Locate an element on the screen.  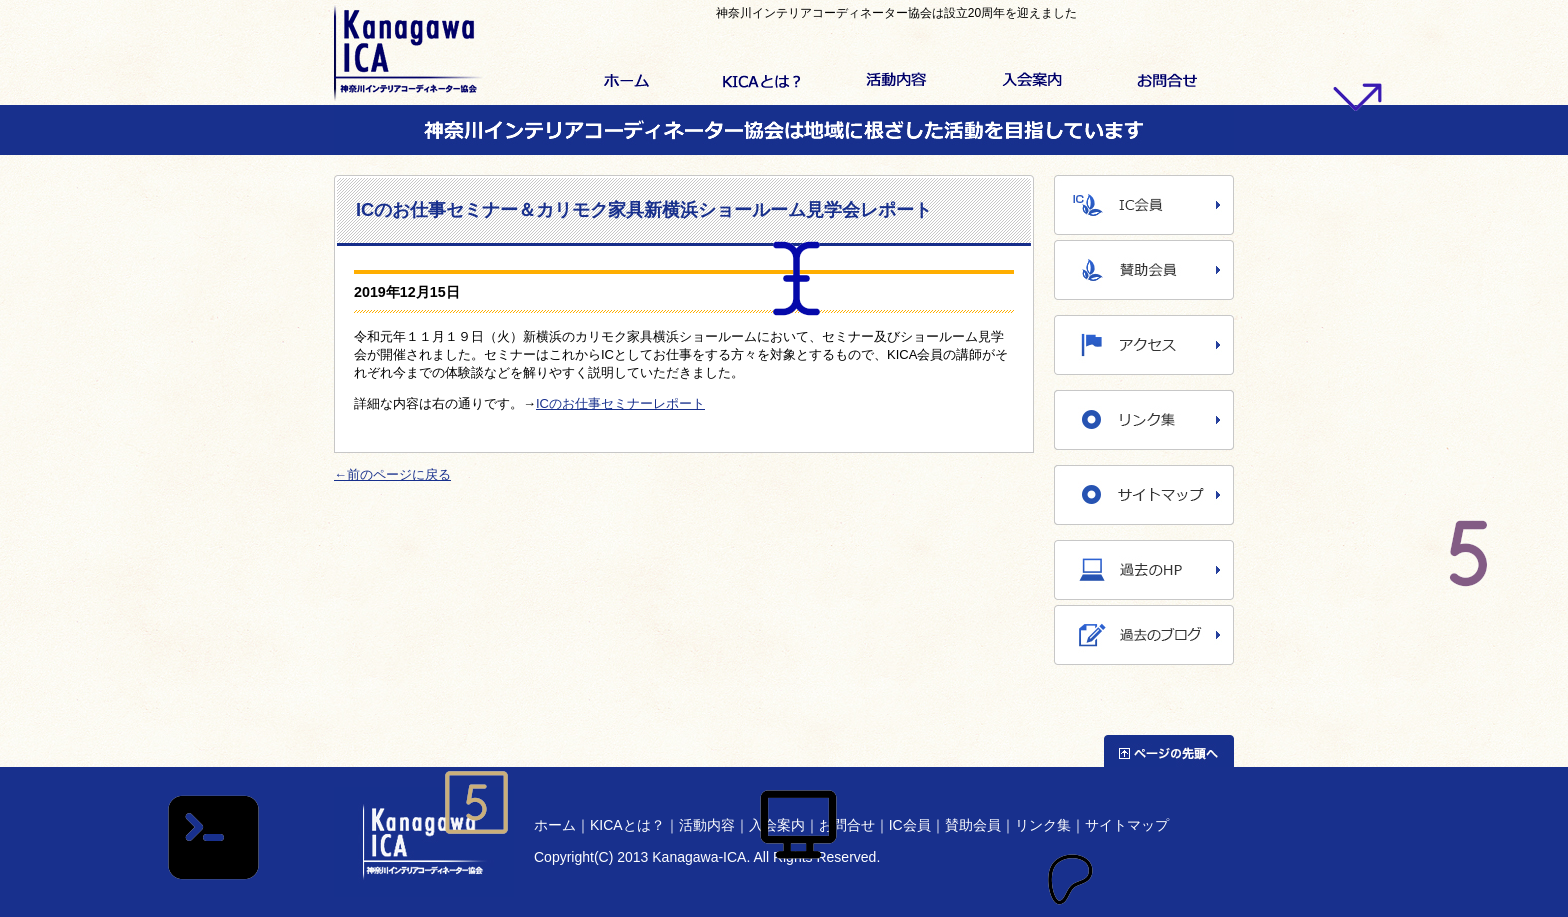
open command line or terminal is located at coordinates (213, 837).